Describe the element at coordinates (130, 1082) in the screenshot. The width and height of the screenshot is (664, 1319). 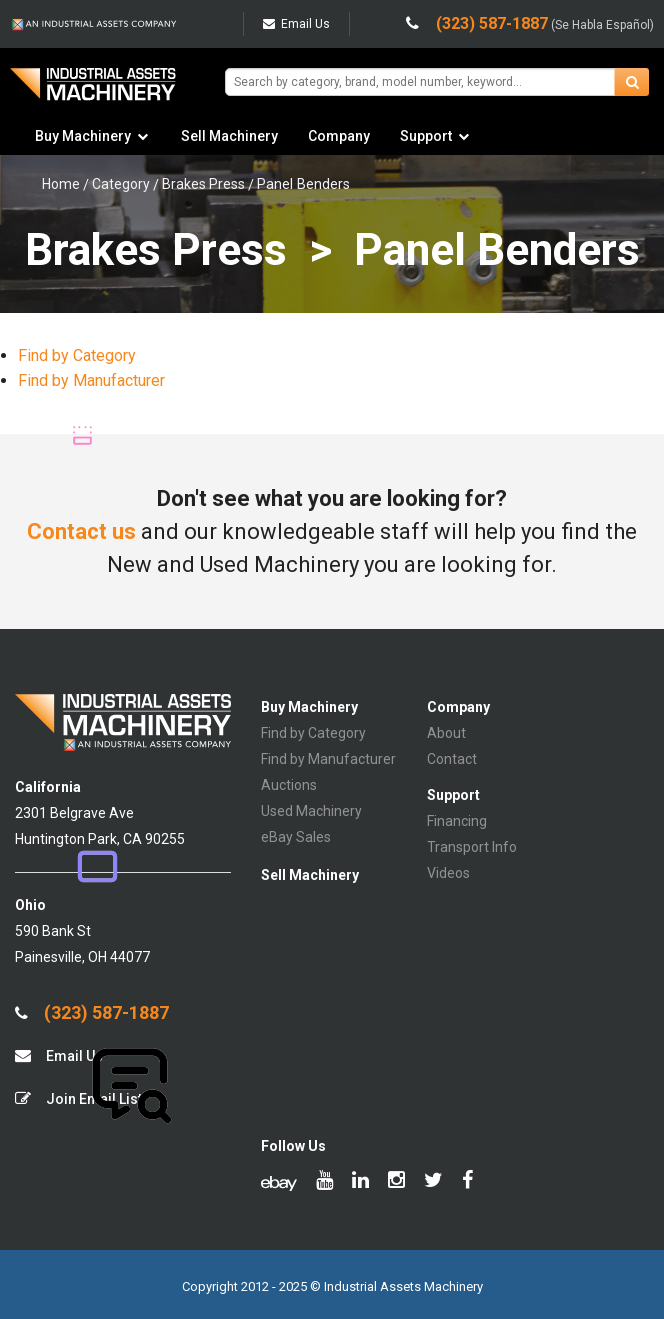
I see `search through your messages` at that location.